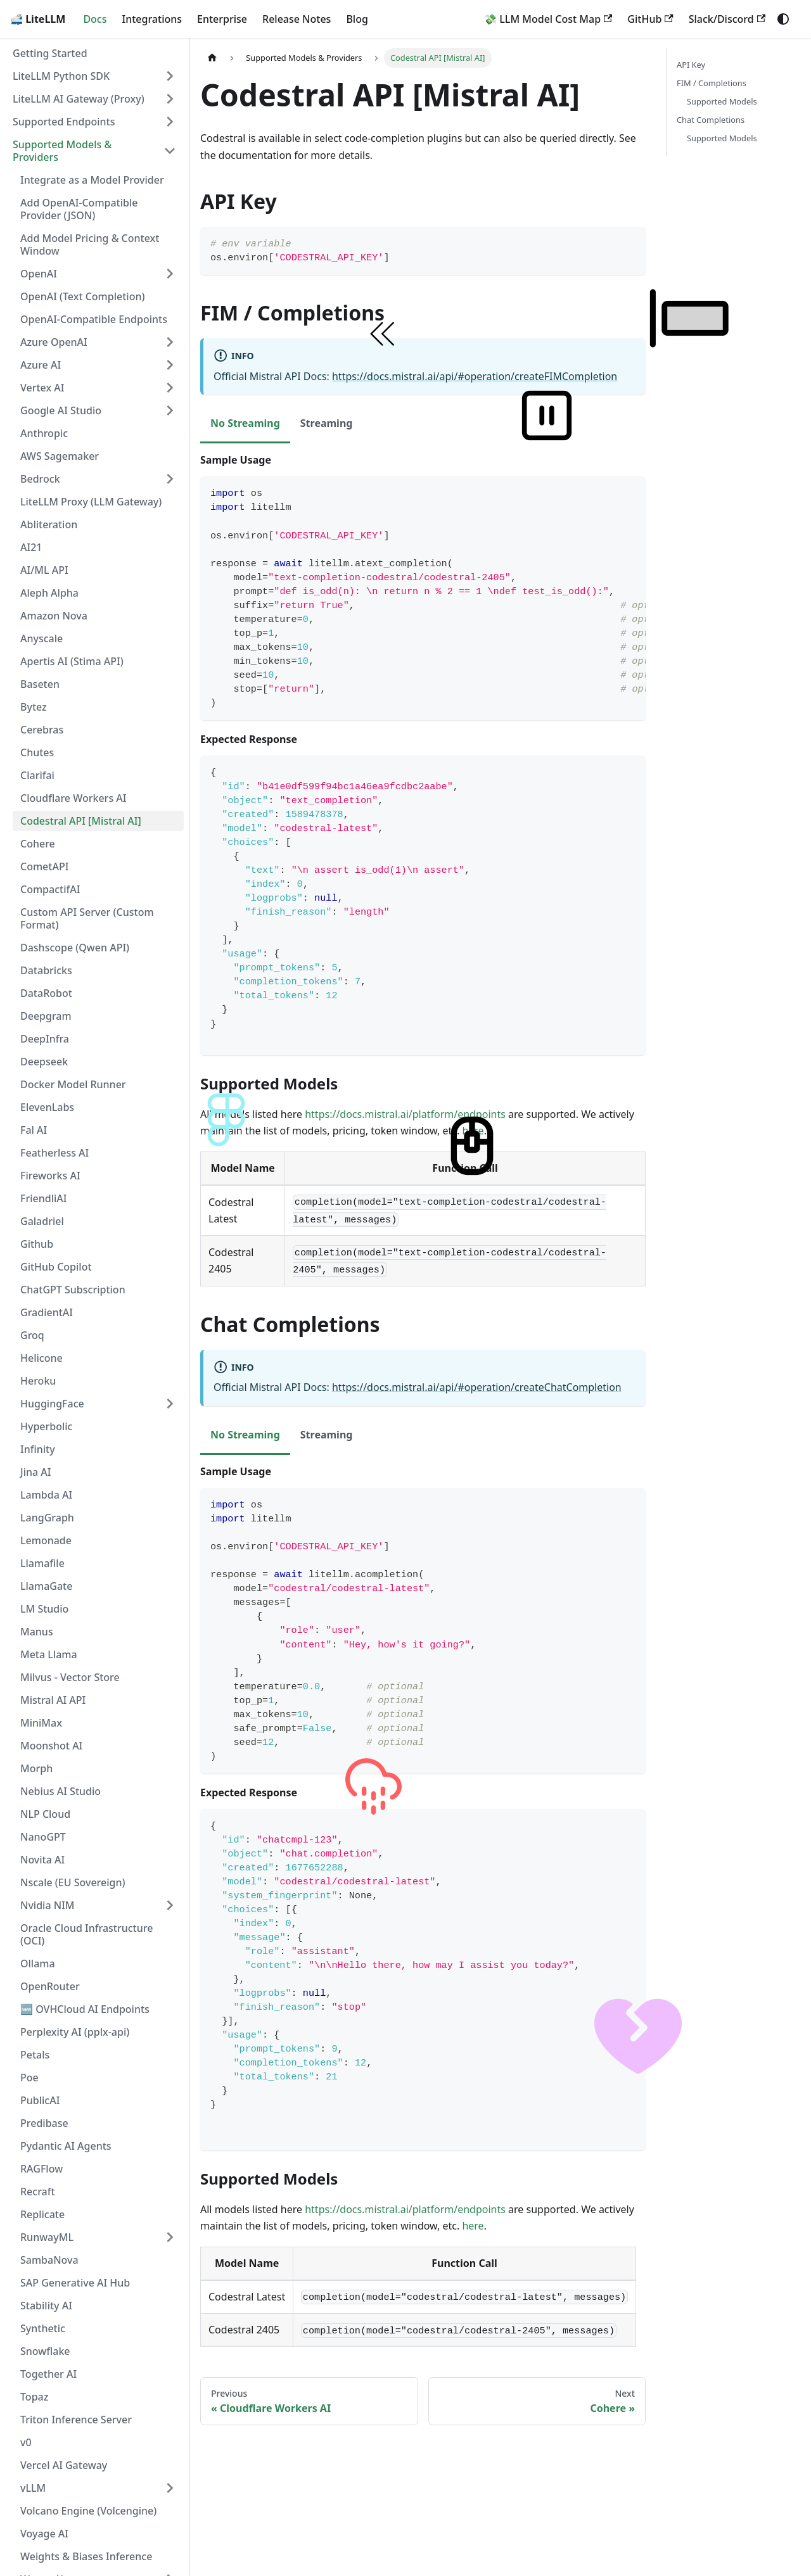 The image size is (811, 2576). Describe the element at coordinates (547, 416) in the screenshot. I see `pause media playback` at that location.